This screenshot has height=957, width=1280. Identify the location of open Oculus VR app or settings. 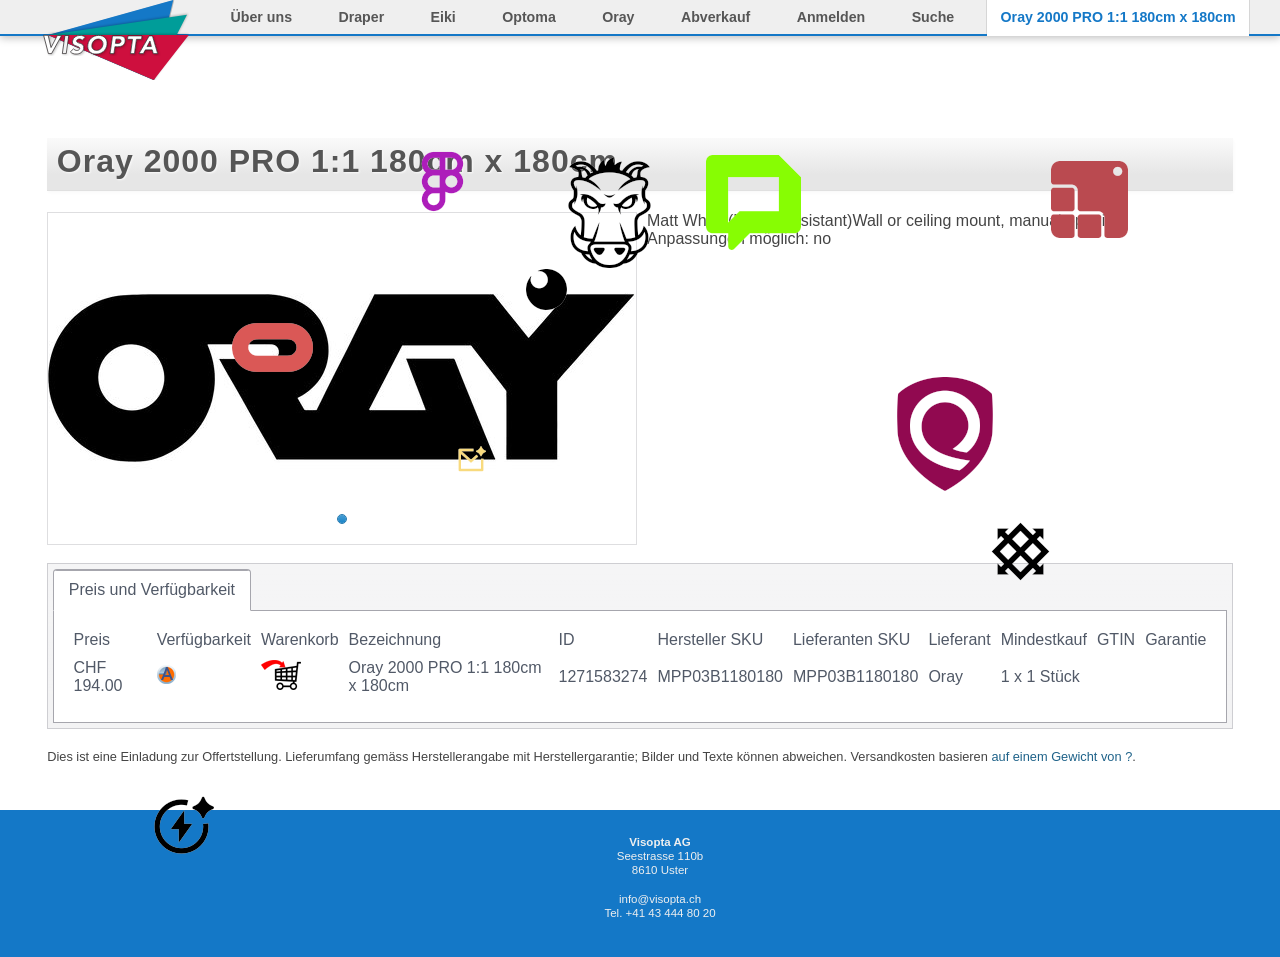
(272, 347).